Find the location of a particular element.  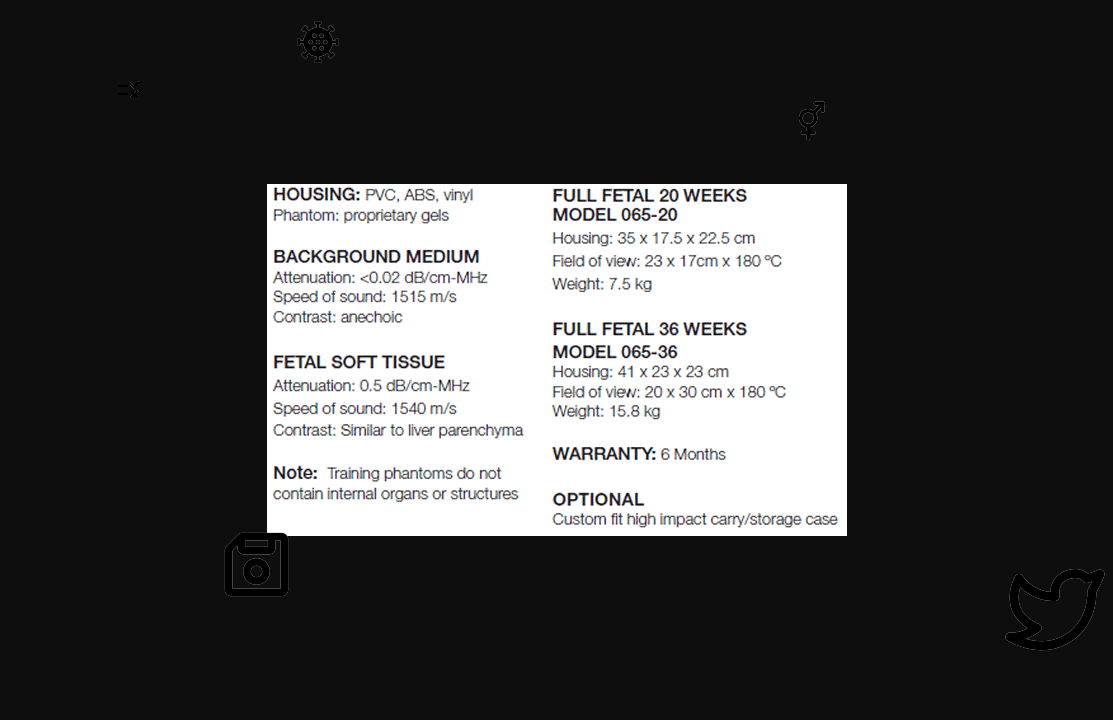

view validation rules or criteria is located at coordinates (129, 90).